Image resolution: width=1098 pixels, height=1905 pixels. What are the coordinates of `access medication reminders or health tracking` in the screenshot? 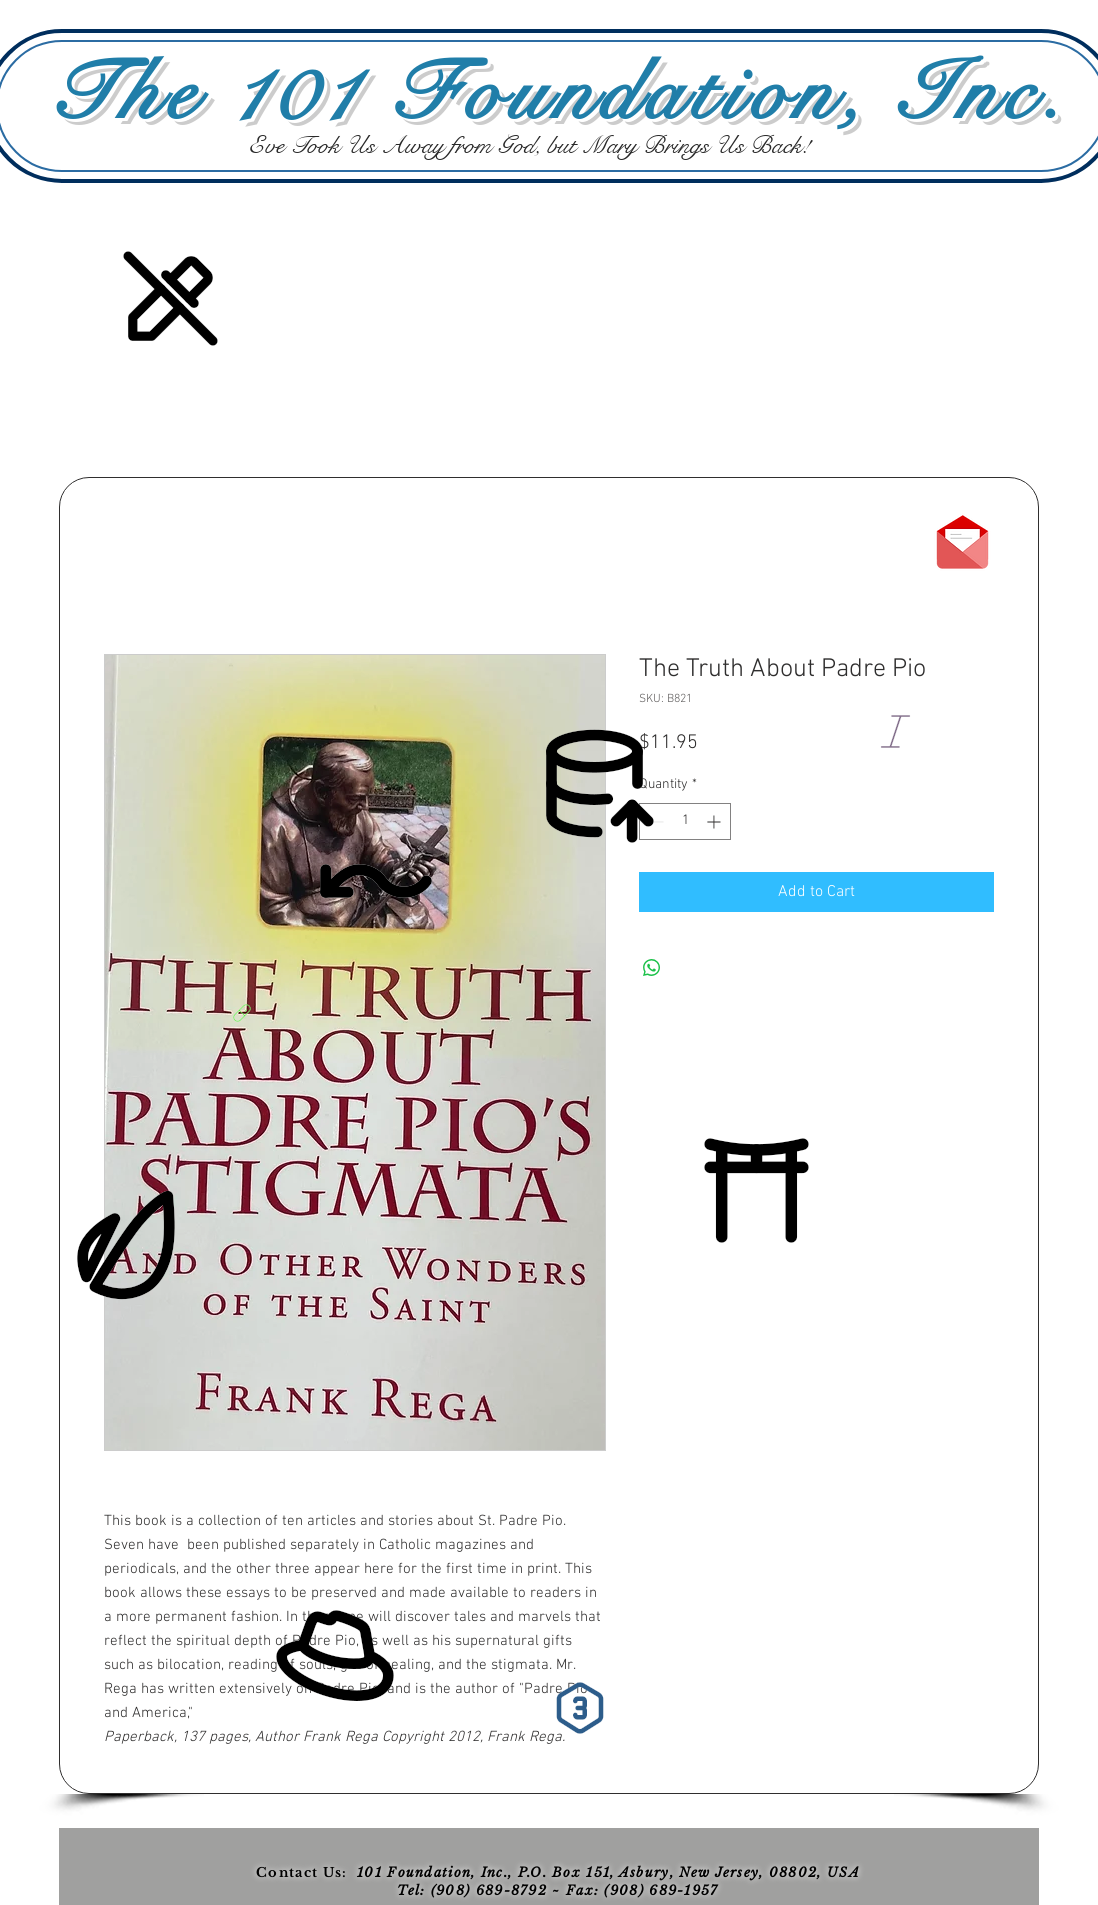 It's located at (242, 1013).